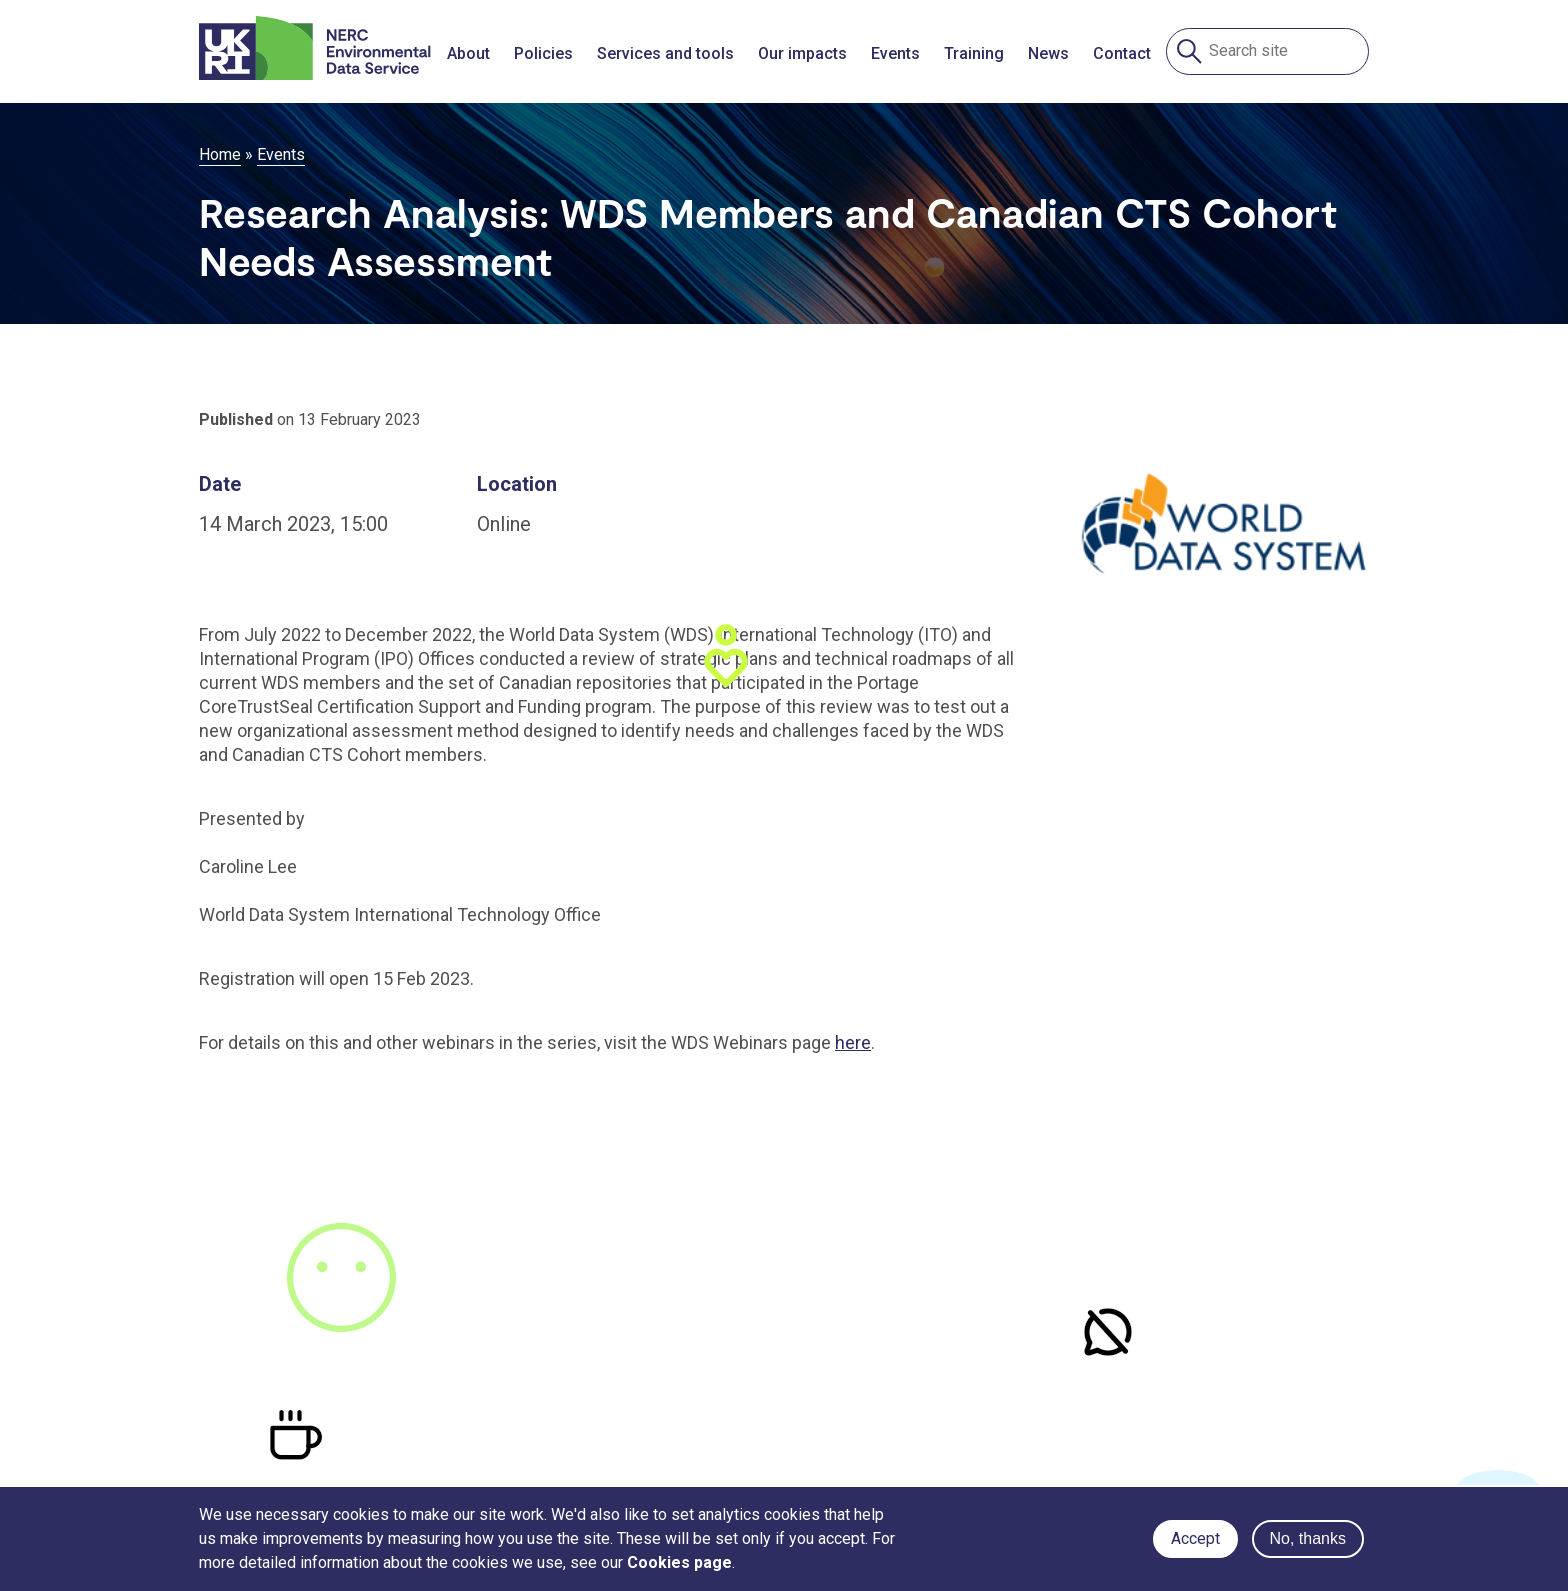 This screenshot has height=1591, width=1568. I want to click on mute or disable chat notifications, so click(1108, 1332).